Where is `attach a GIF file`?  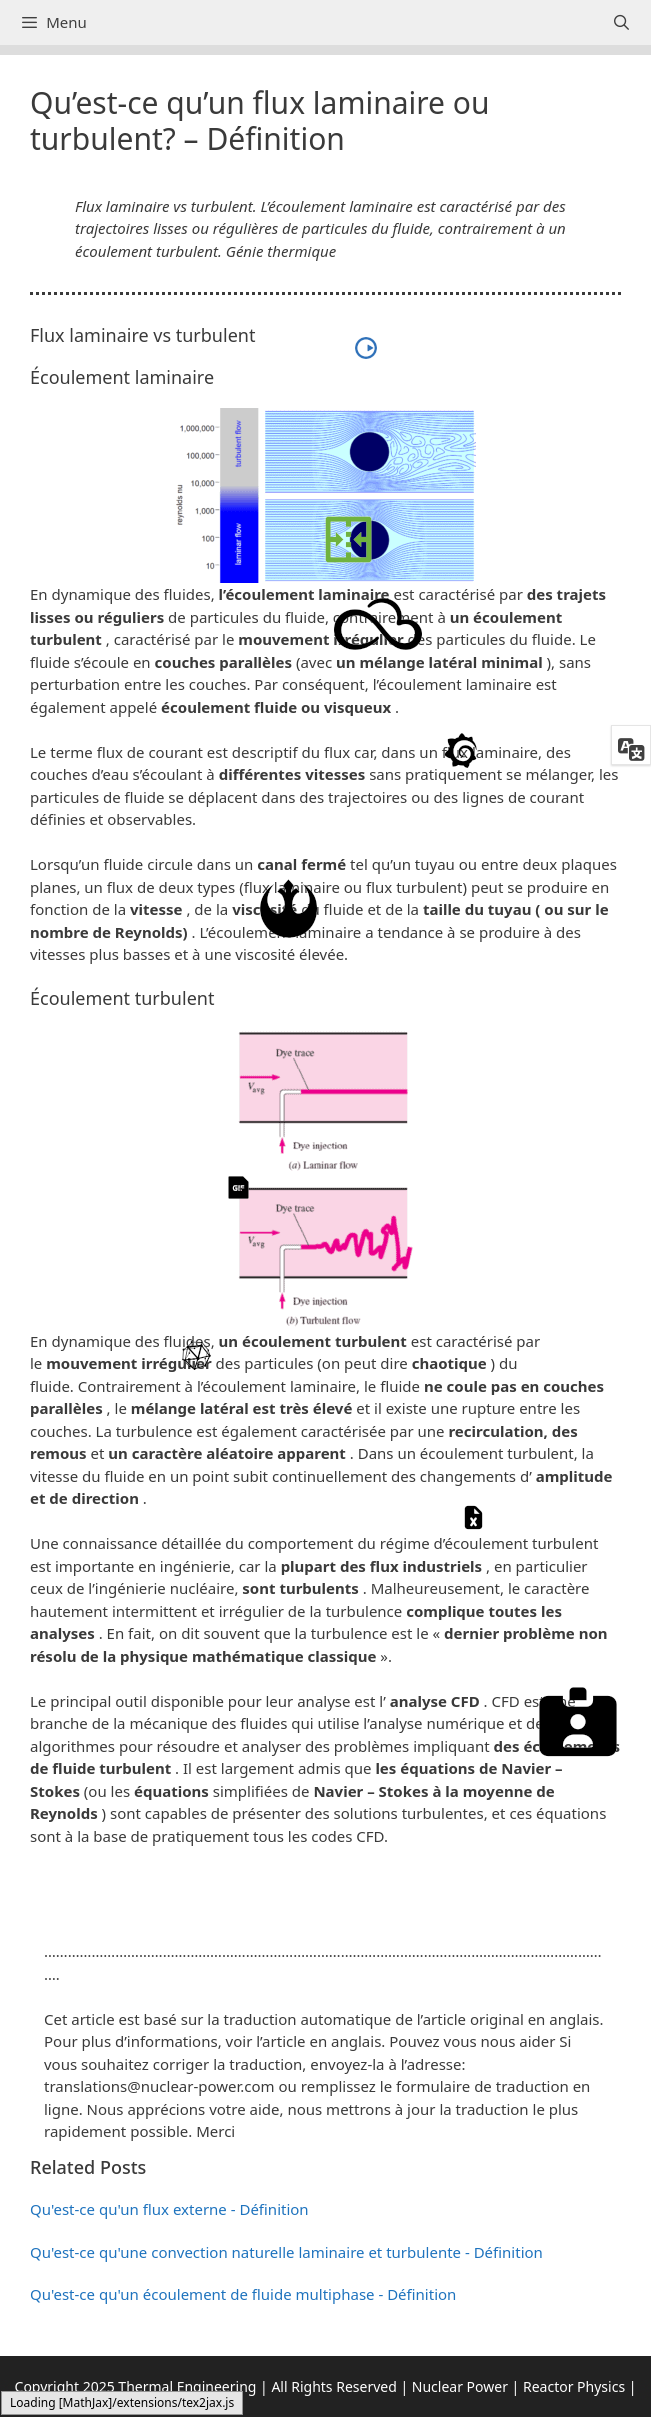 attach a GIF file is located at coordinates (238, 1187).